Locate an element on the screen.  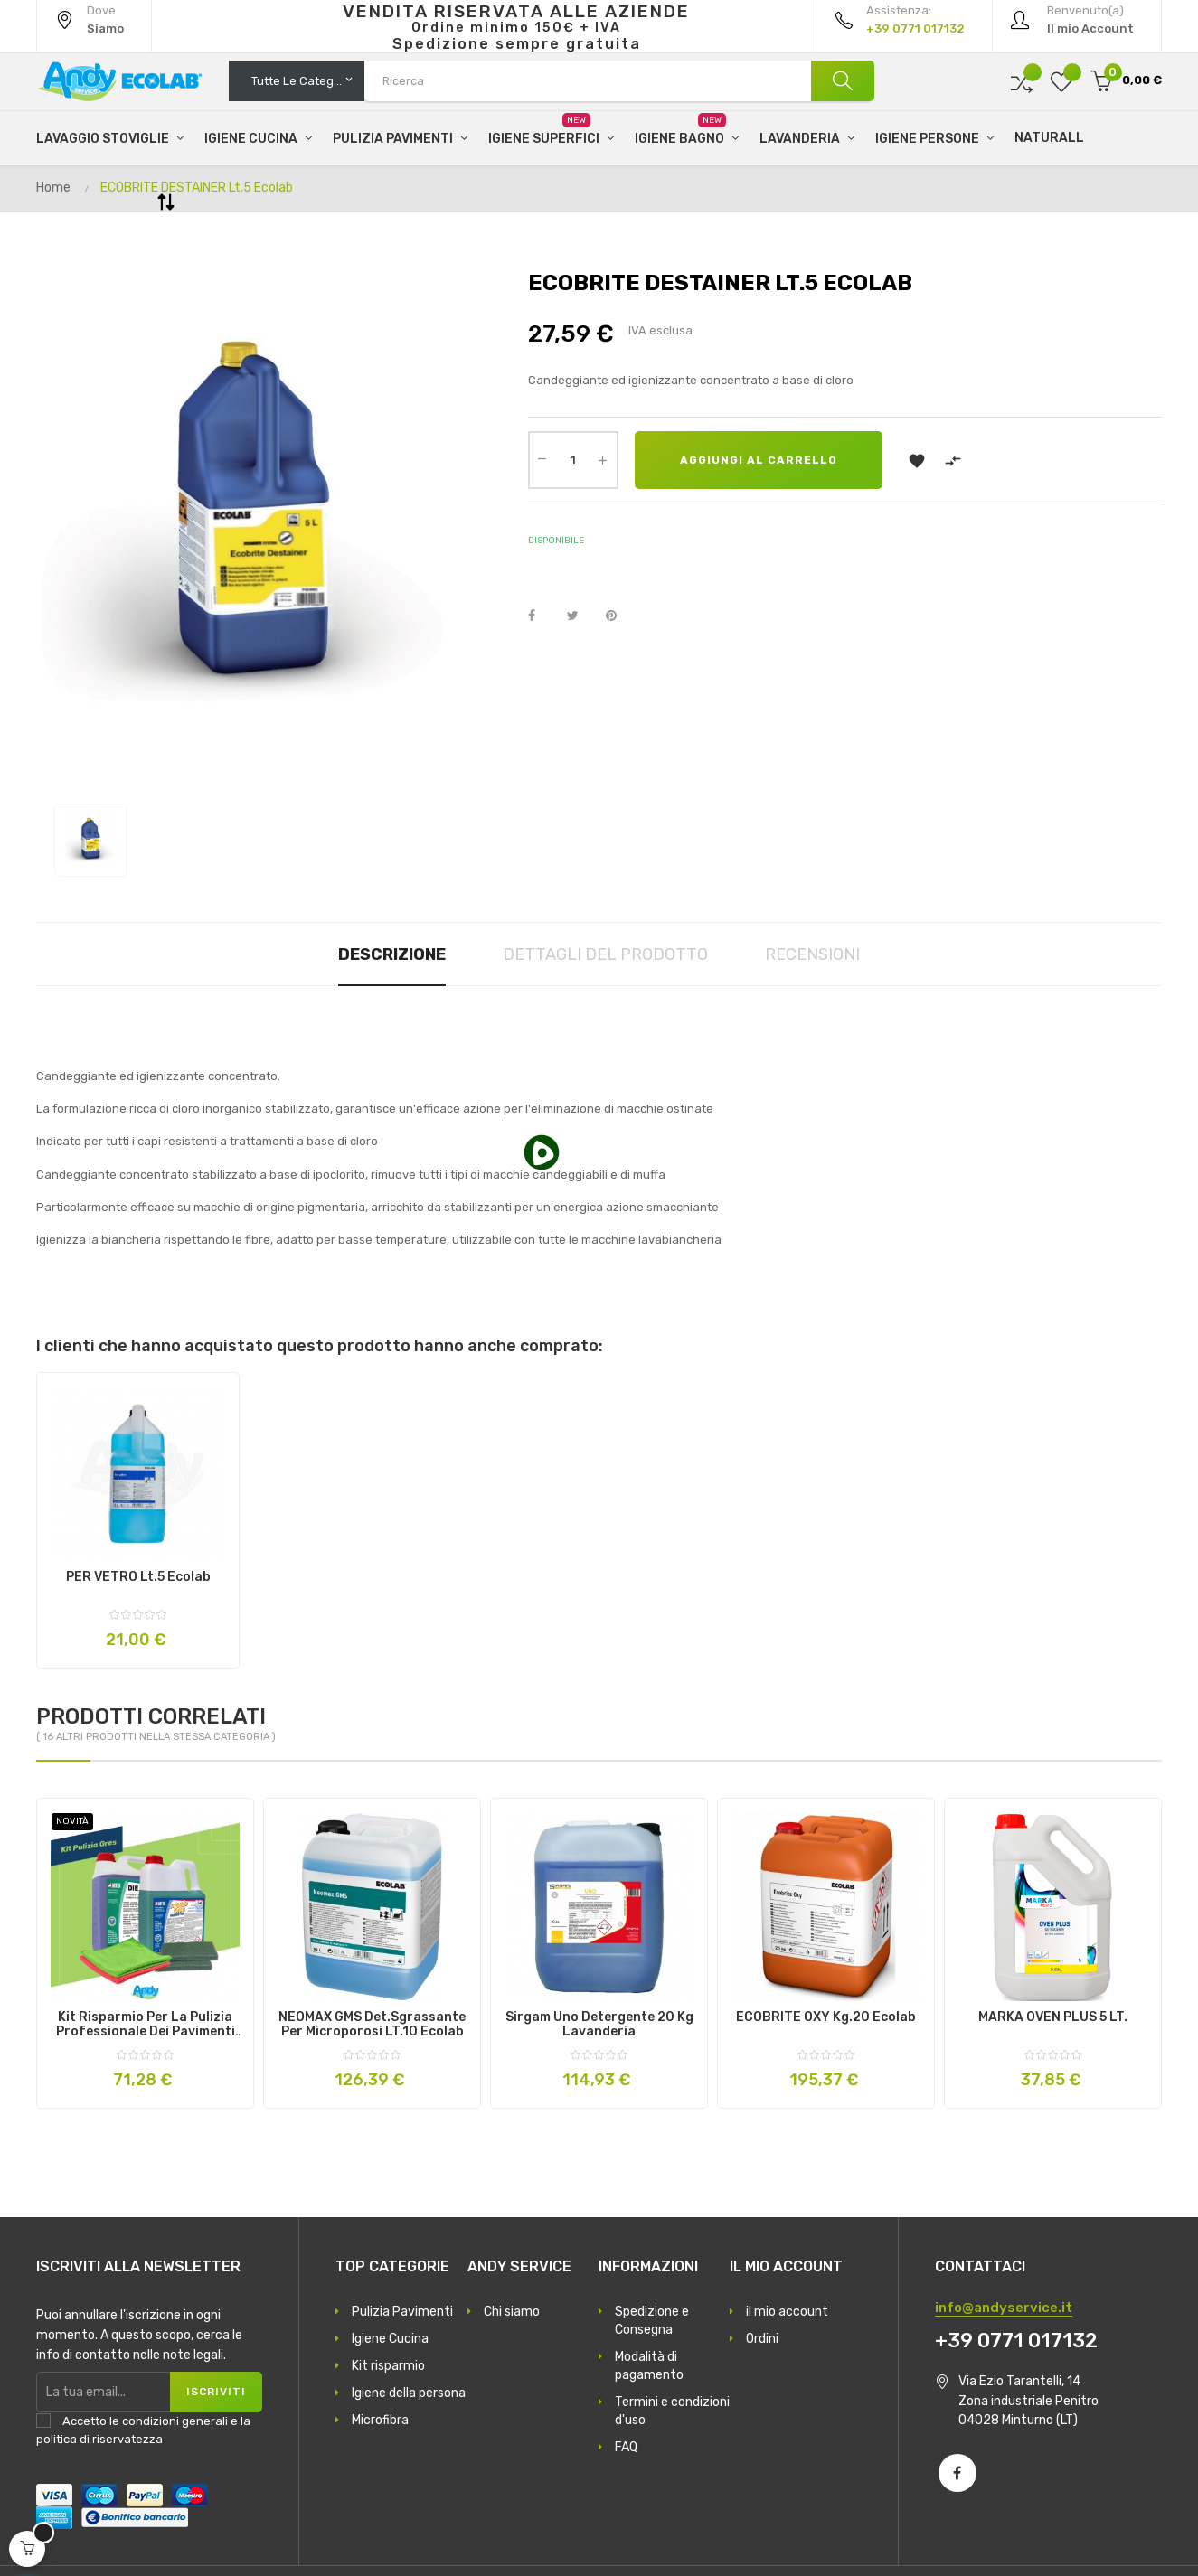
sort items in ascending or descending order is located at coordinates (165, 202).